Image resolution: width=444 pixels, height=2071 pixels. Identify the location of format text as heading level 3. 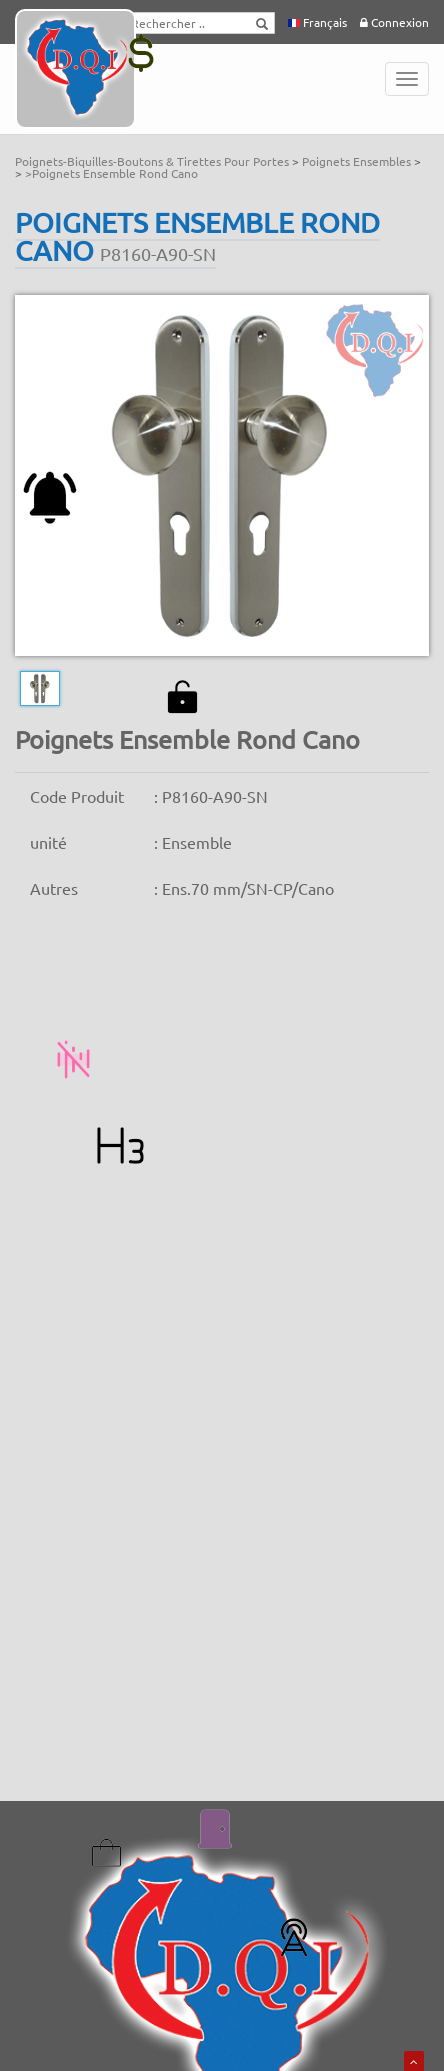
(120, 1145).